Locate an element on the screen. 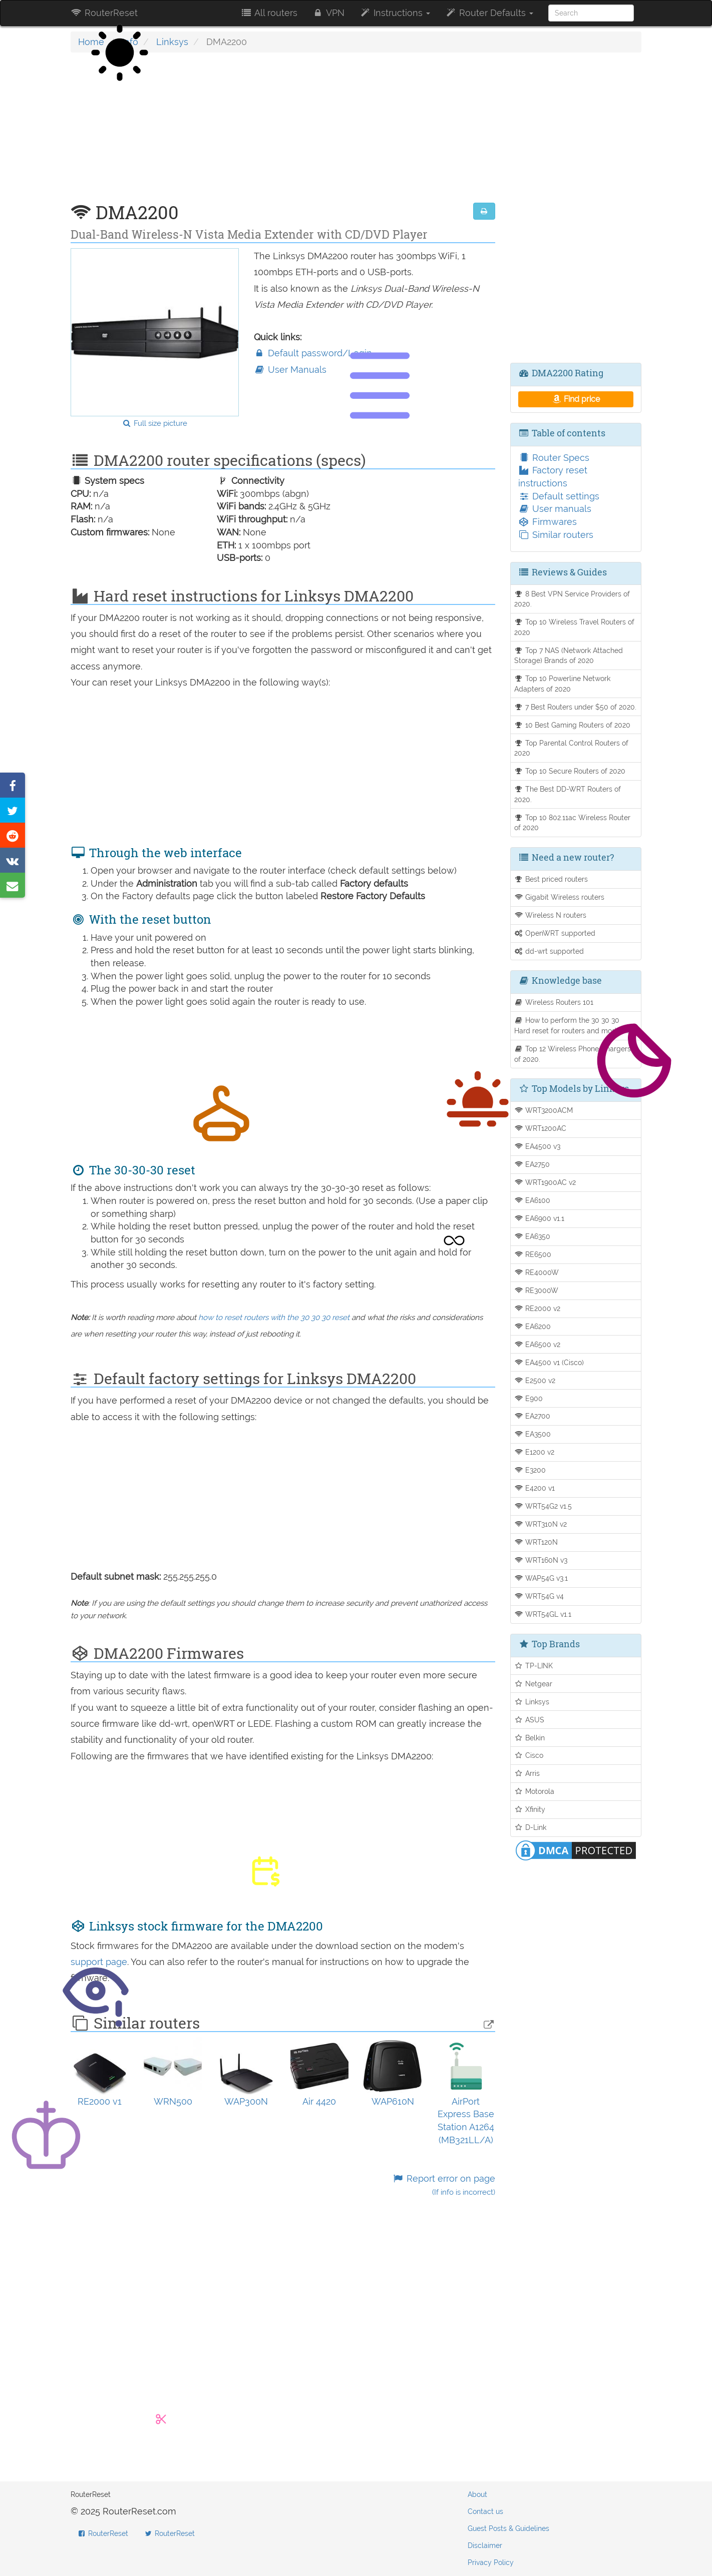  view alert or warning details is located at coordinates (96, 1991).